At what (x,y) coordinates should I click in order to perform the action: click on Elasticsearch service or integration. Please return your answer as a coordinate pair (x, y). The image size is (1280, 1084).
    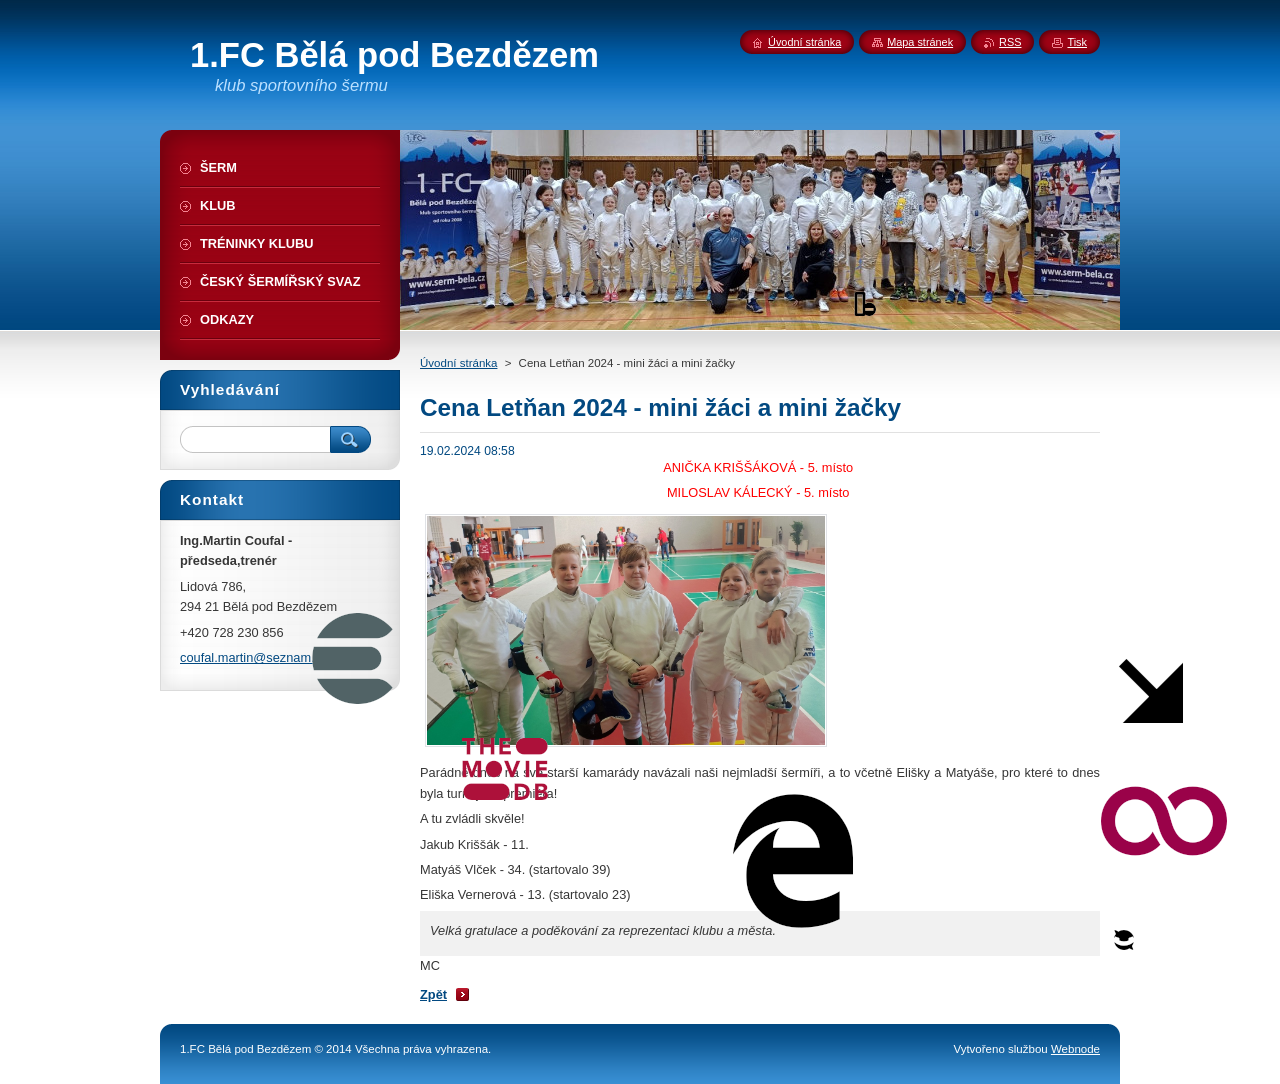
    Looking at the image, I should click on (352, 658).